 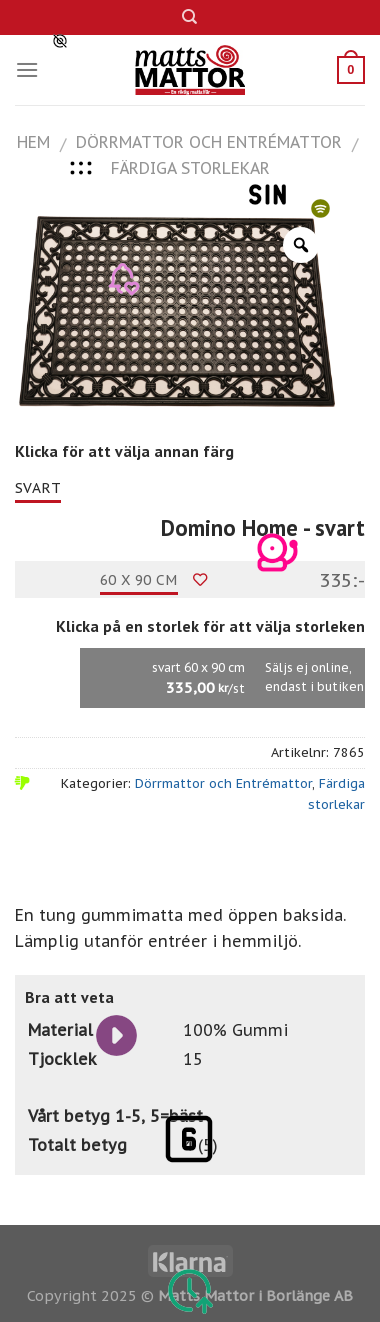 I want to click on open Spotify app, so click(x=320, y=208).